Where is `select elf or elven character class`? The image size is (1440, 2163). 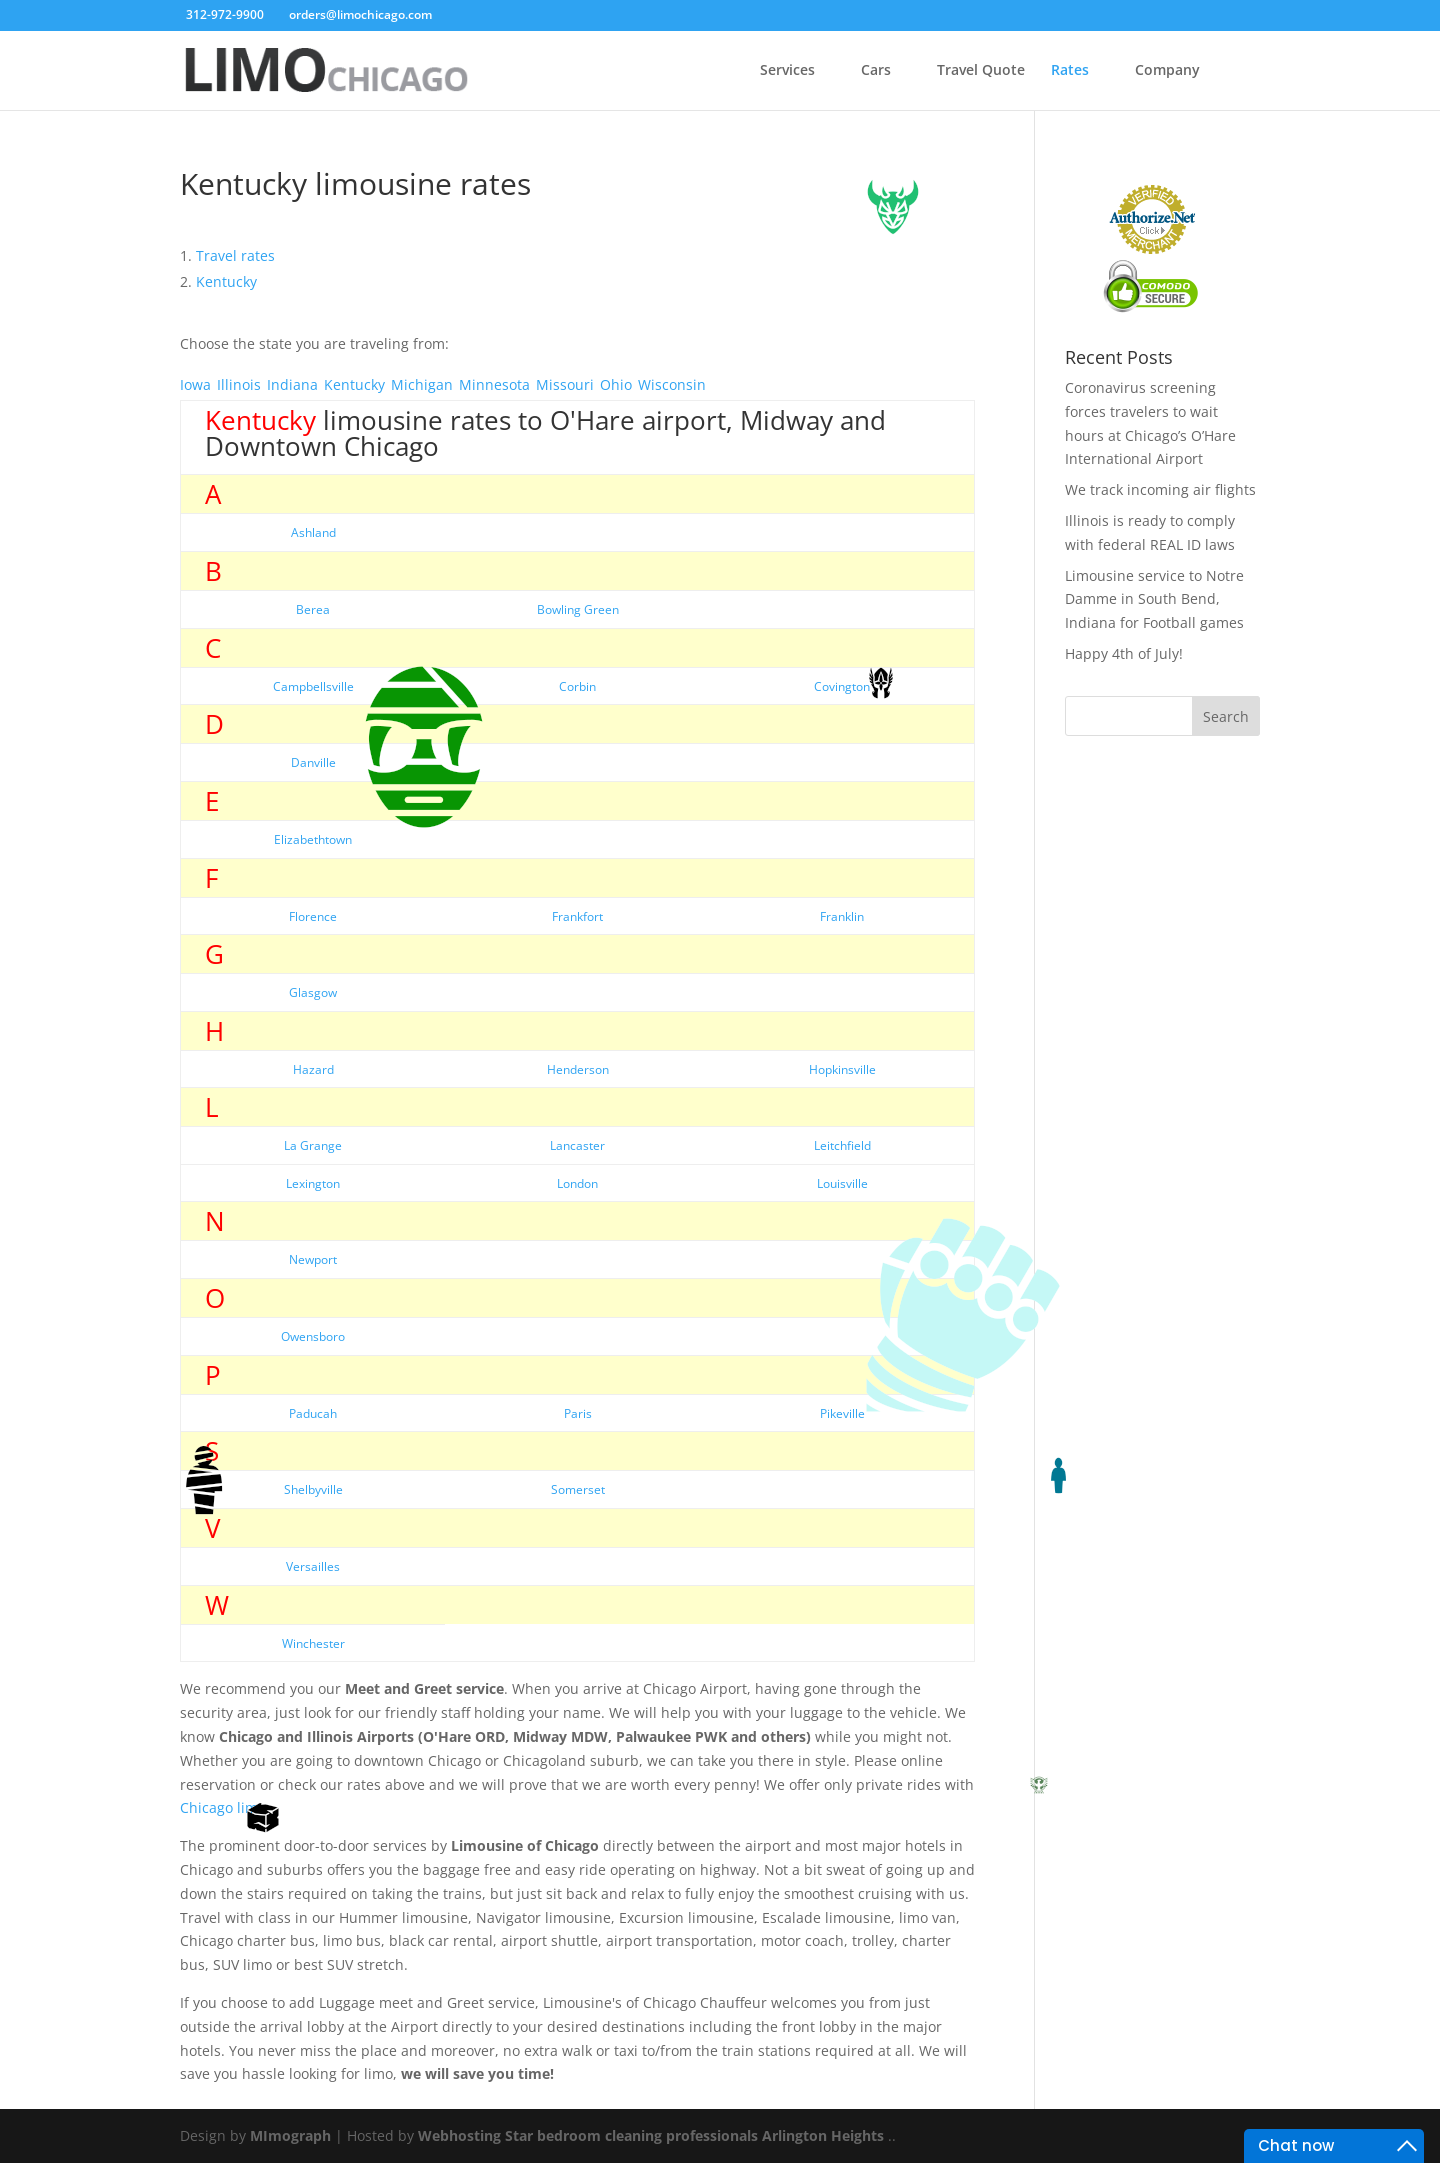
select elf or elven character class is located at coordinates (881, 683).